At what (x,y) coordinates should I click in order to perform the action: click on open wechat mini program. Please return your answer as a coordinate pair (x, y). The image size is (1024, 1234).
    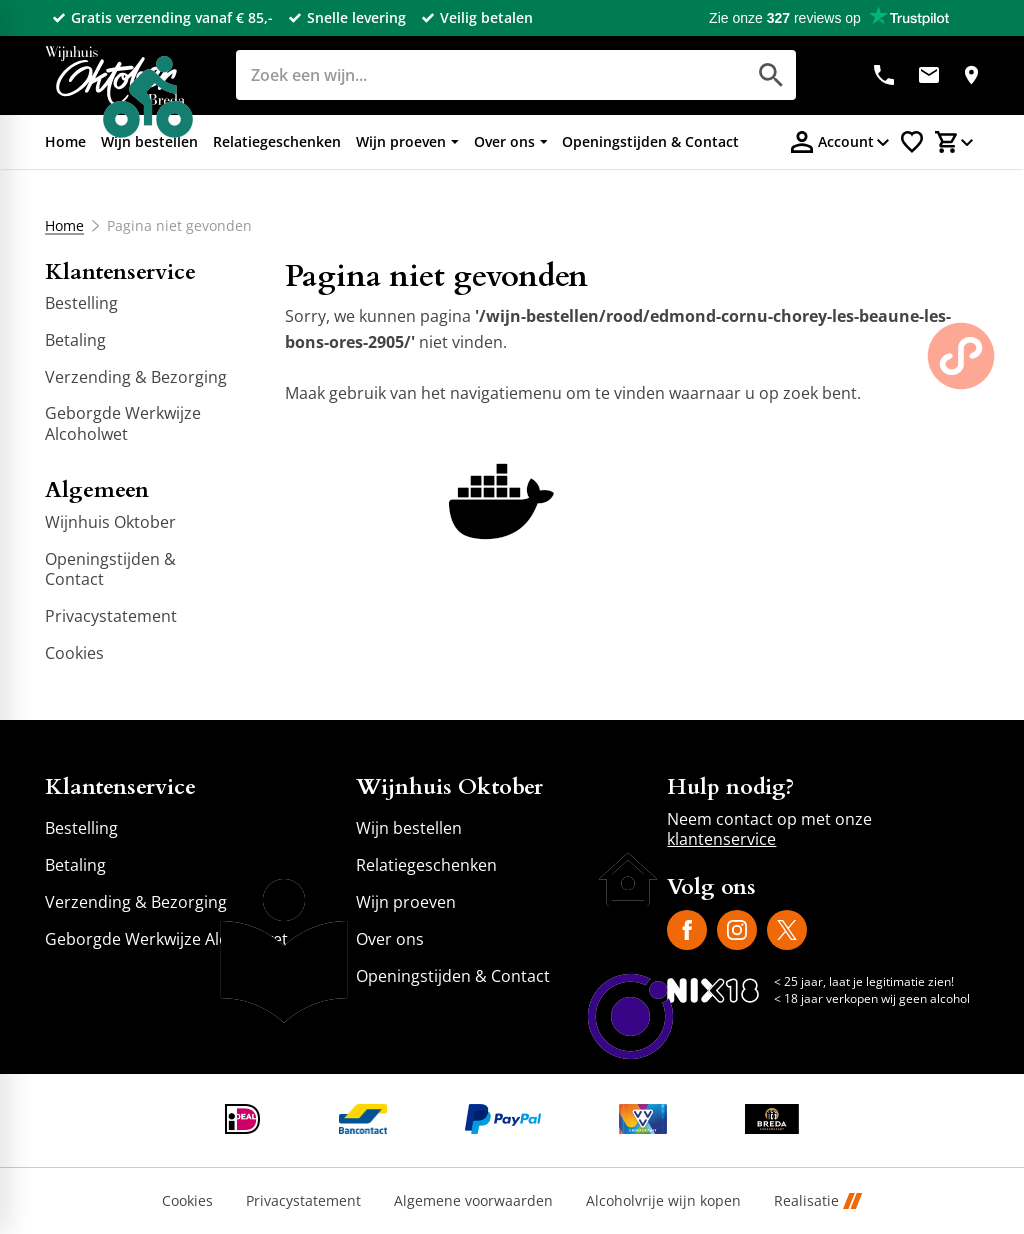
    Looking at the image, I should click on (961, 356).